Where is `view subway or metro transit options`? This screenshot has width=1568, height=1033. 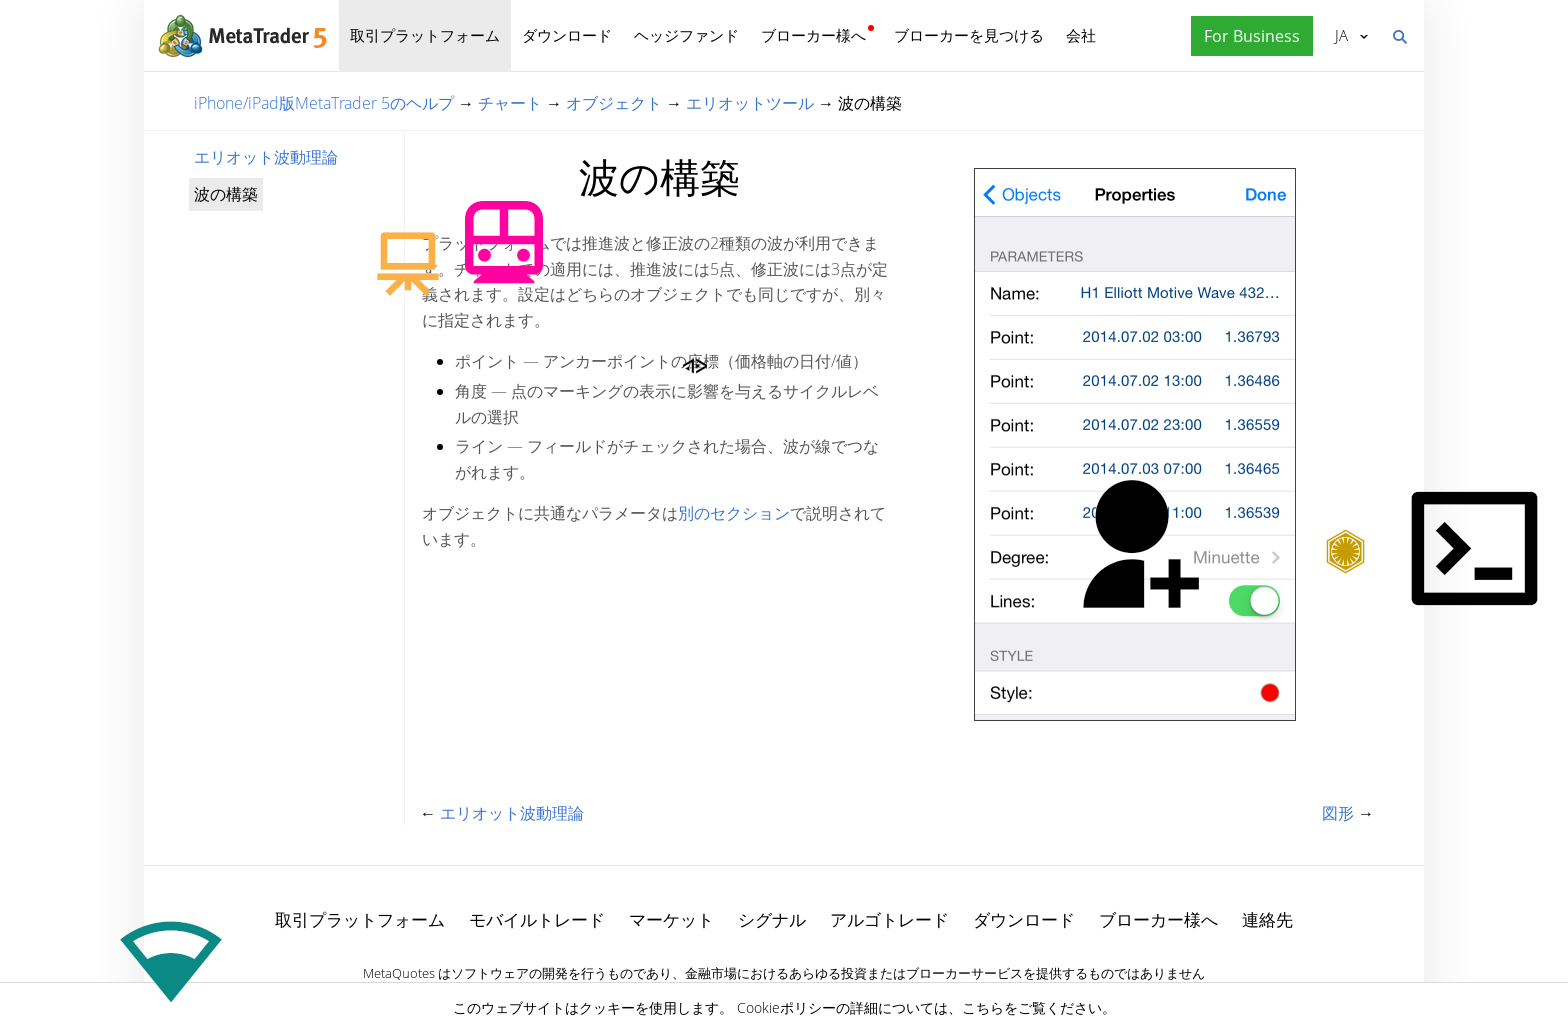 view subway or metro transit options is located at coordinates (504, 240).